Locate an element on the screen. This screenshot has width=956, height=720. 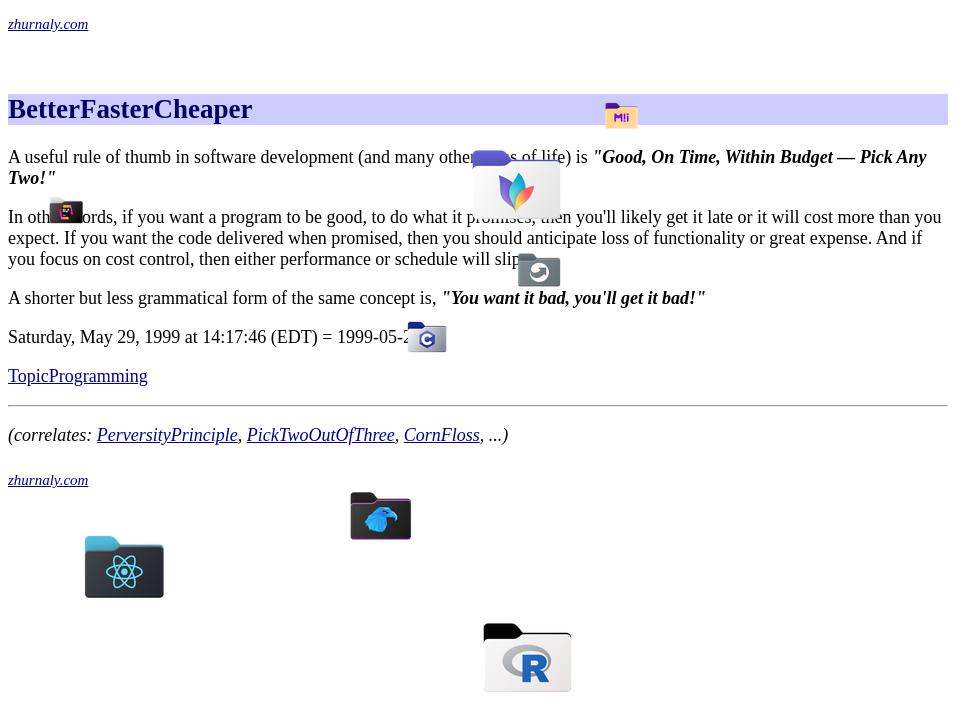
open react project folder is located at coordinates (124, 569).